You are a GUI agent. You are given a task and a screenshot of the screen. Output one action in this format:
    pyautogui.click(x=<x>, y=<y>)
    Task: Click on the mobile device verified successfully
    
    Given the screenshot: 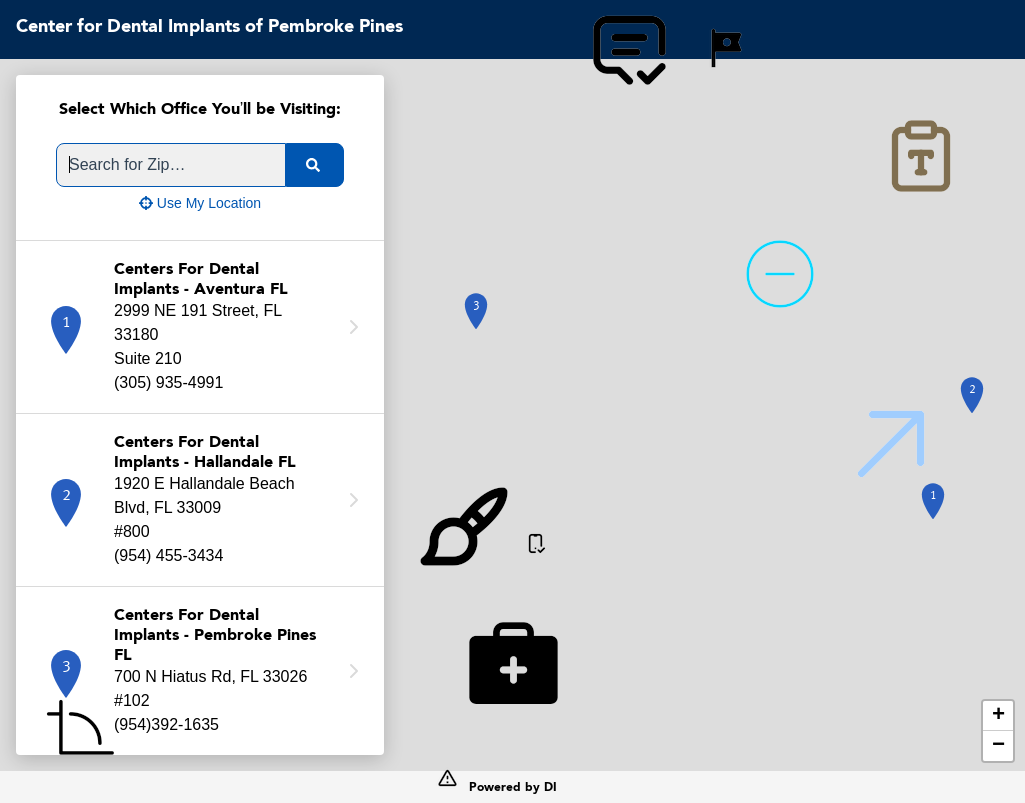 What is the action you would take?
    pyautogui.click(x=535, y=543)
    